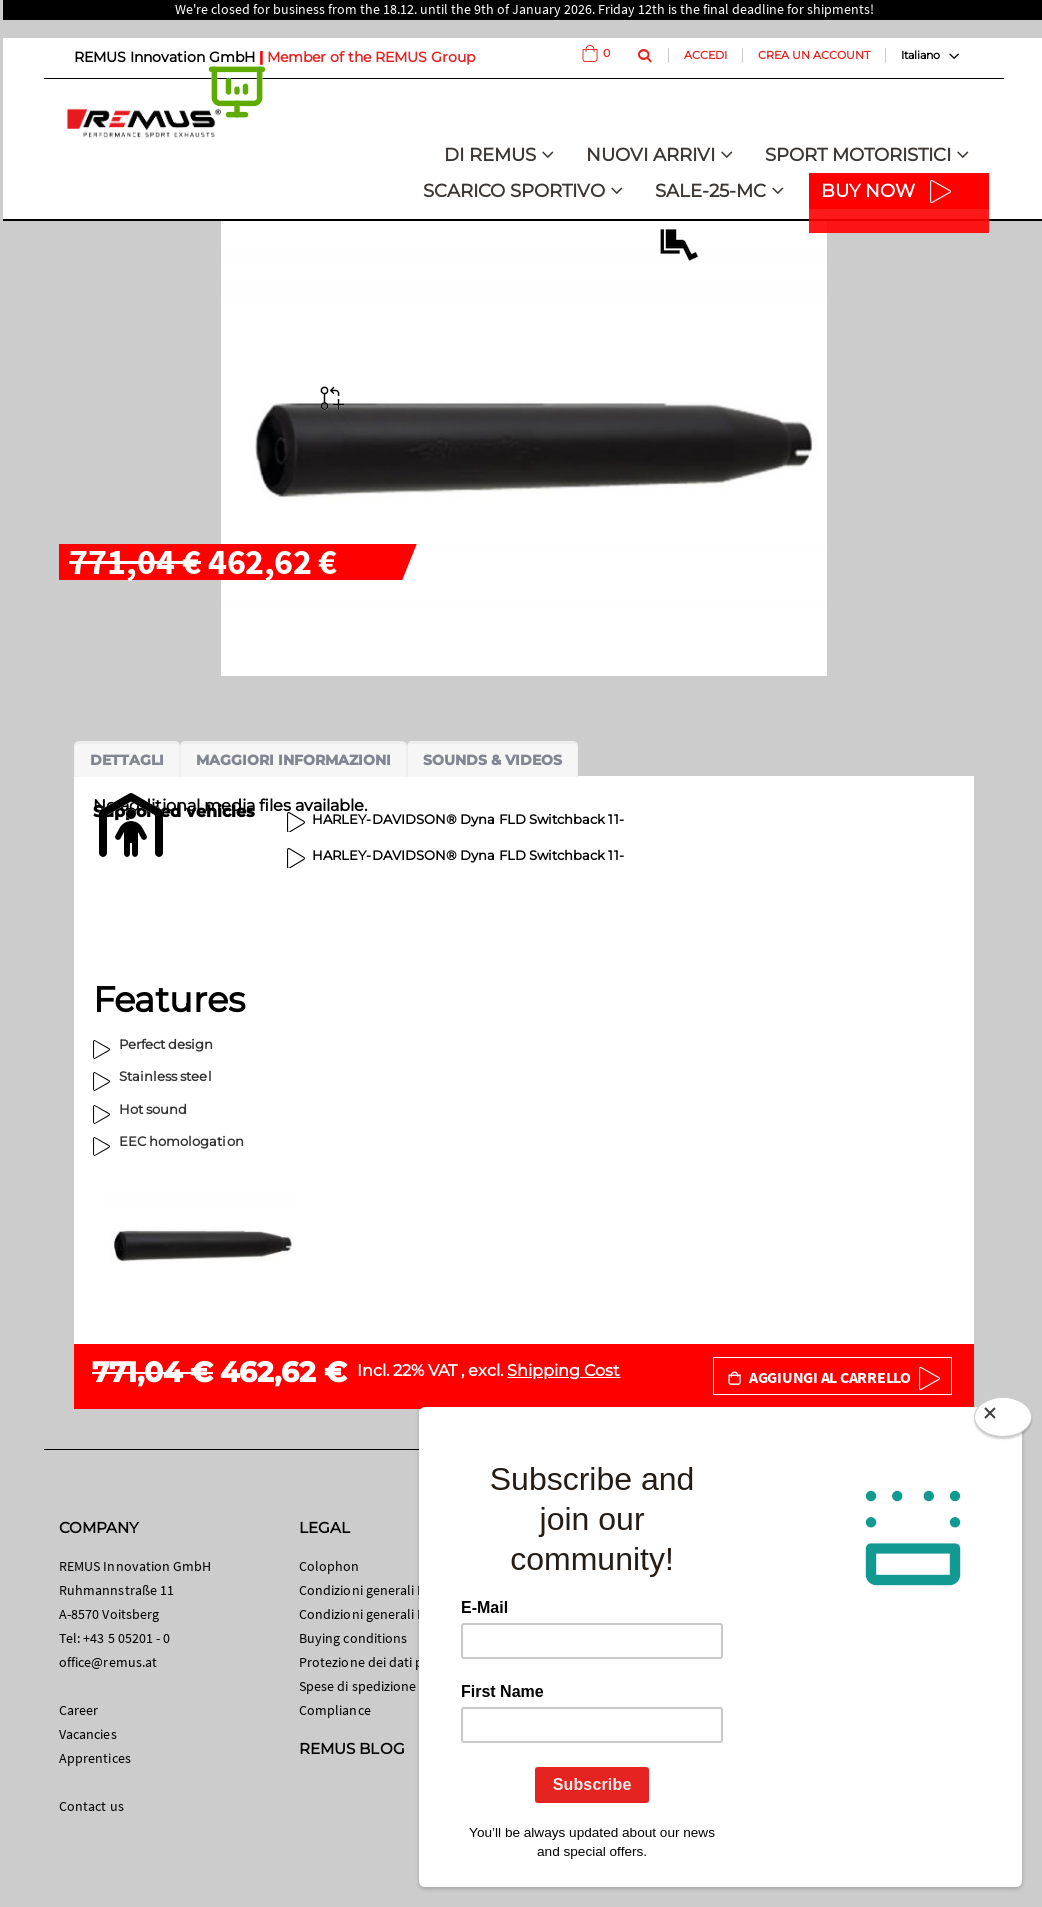 The height and width of the screenshot is (1907, 1042). Describe the element at coordinates (131, 825) in the screenshot. I see `find shelter or emergency housing` at that location.